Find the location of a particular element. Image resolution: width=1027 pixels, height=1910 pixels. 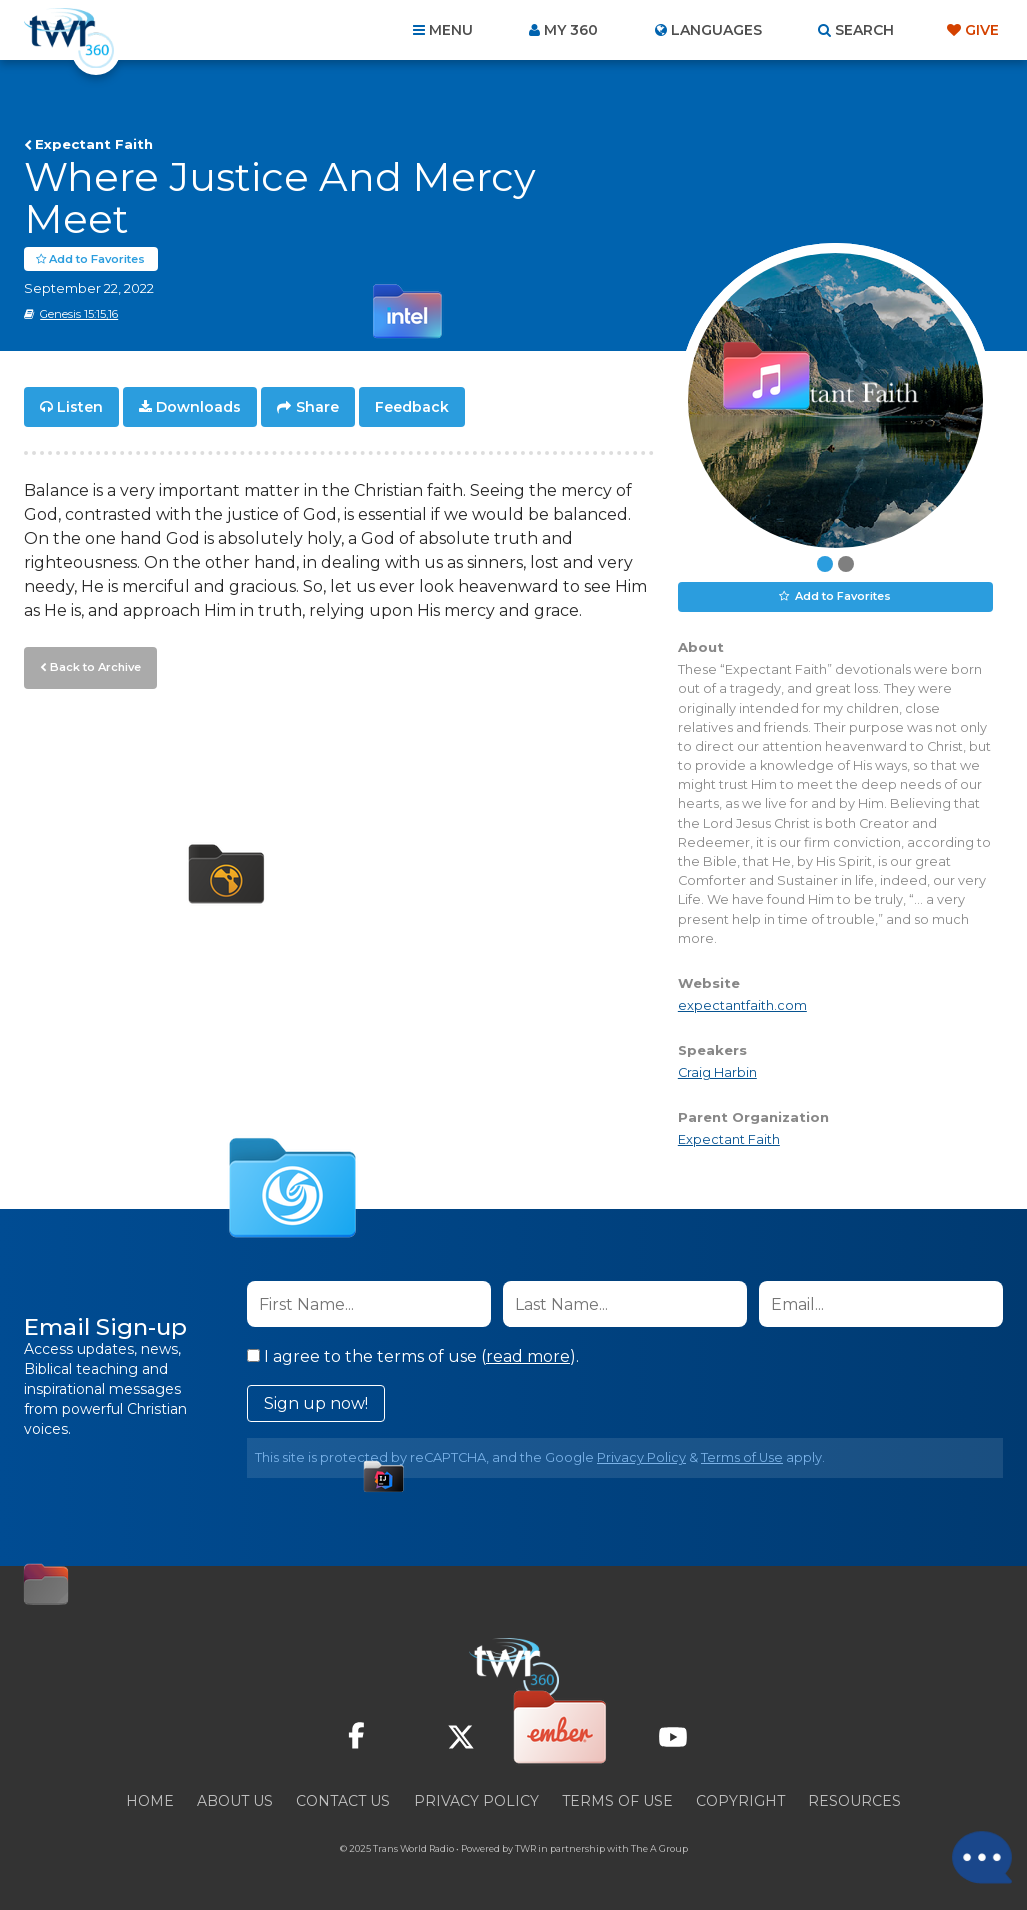

open folder containing IntelliJ IDEA projects is located at coordinates (383, 1477).